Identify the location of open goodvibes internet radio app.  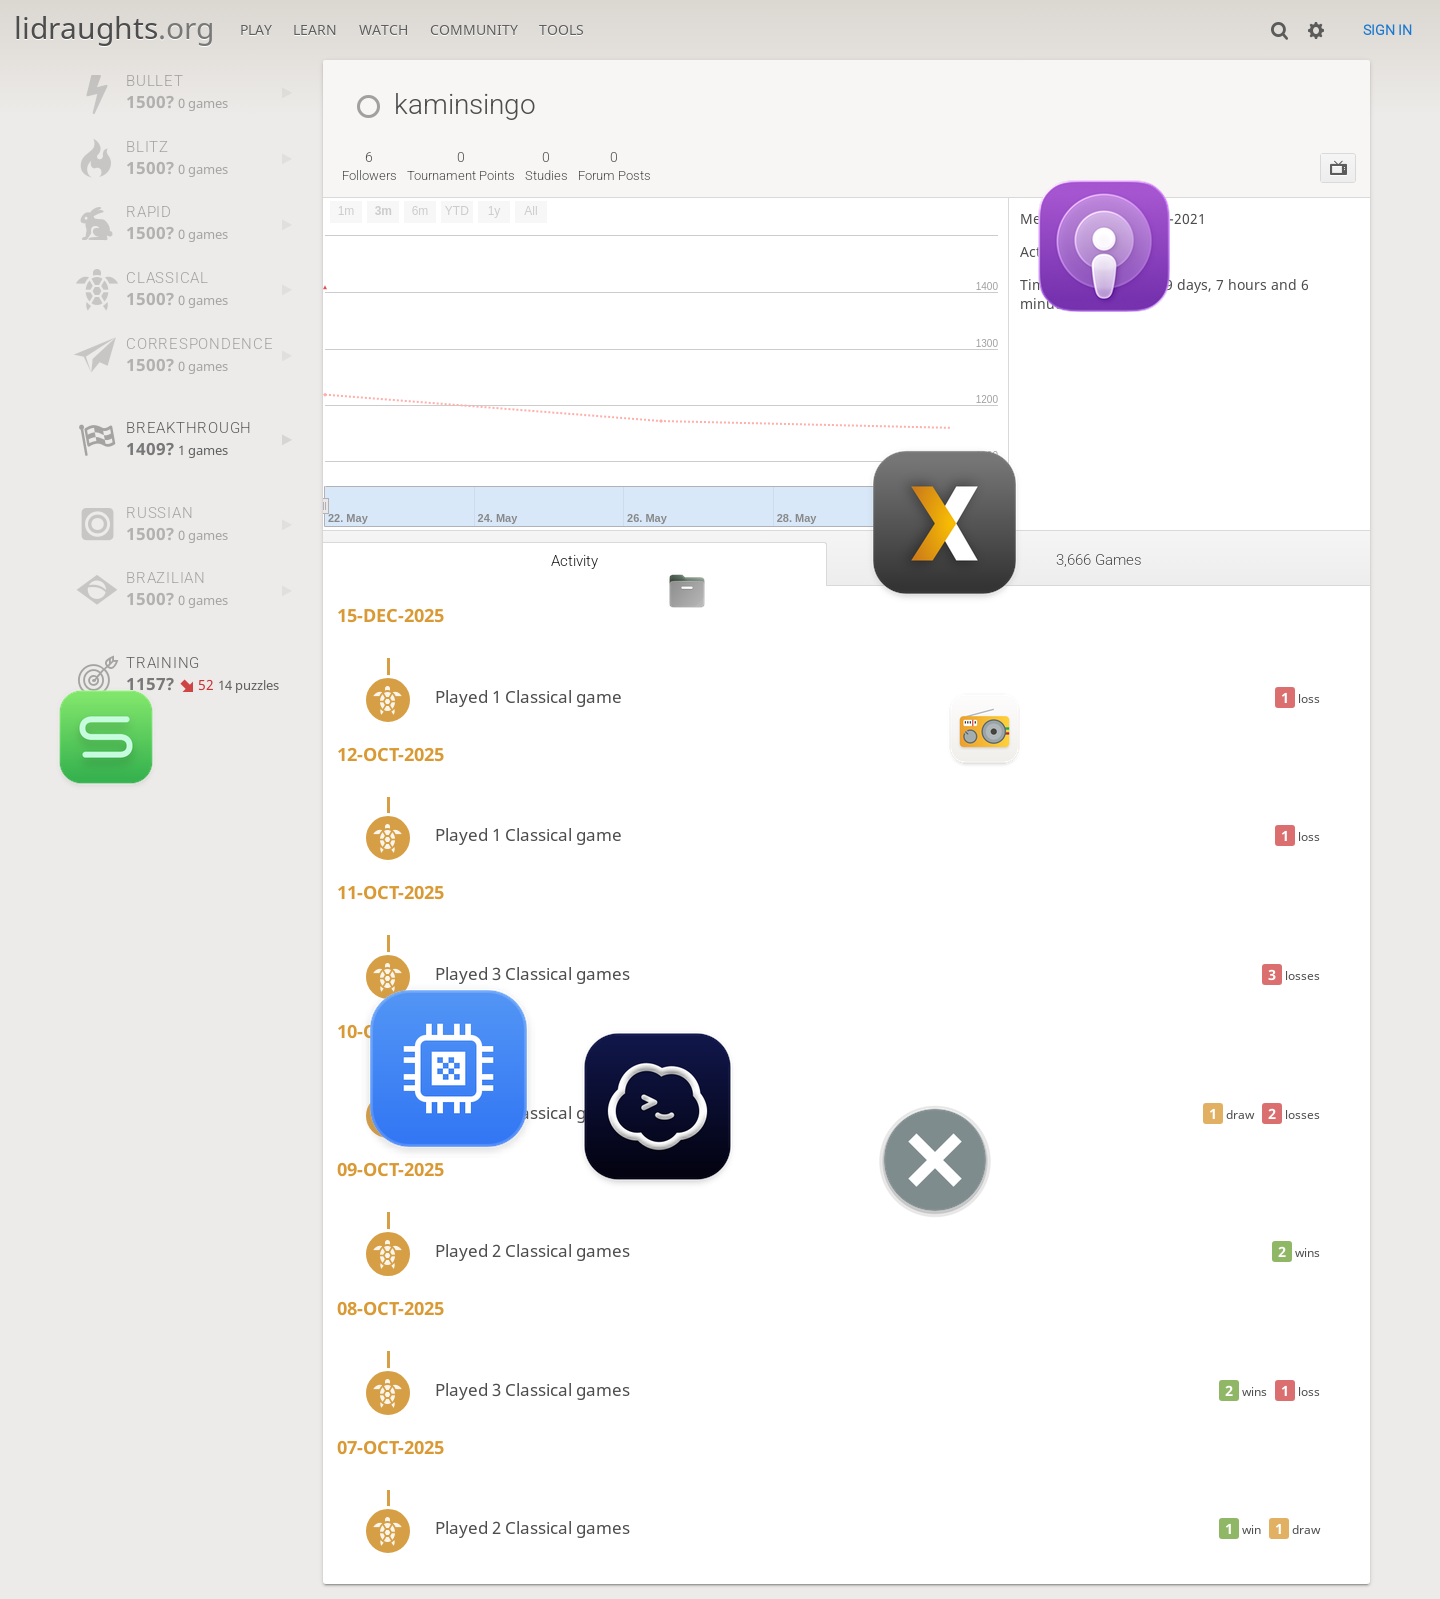
(984, 728).